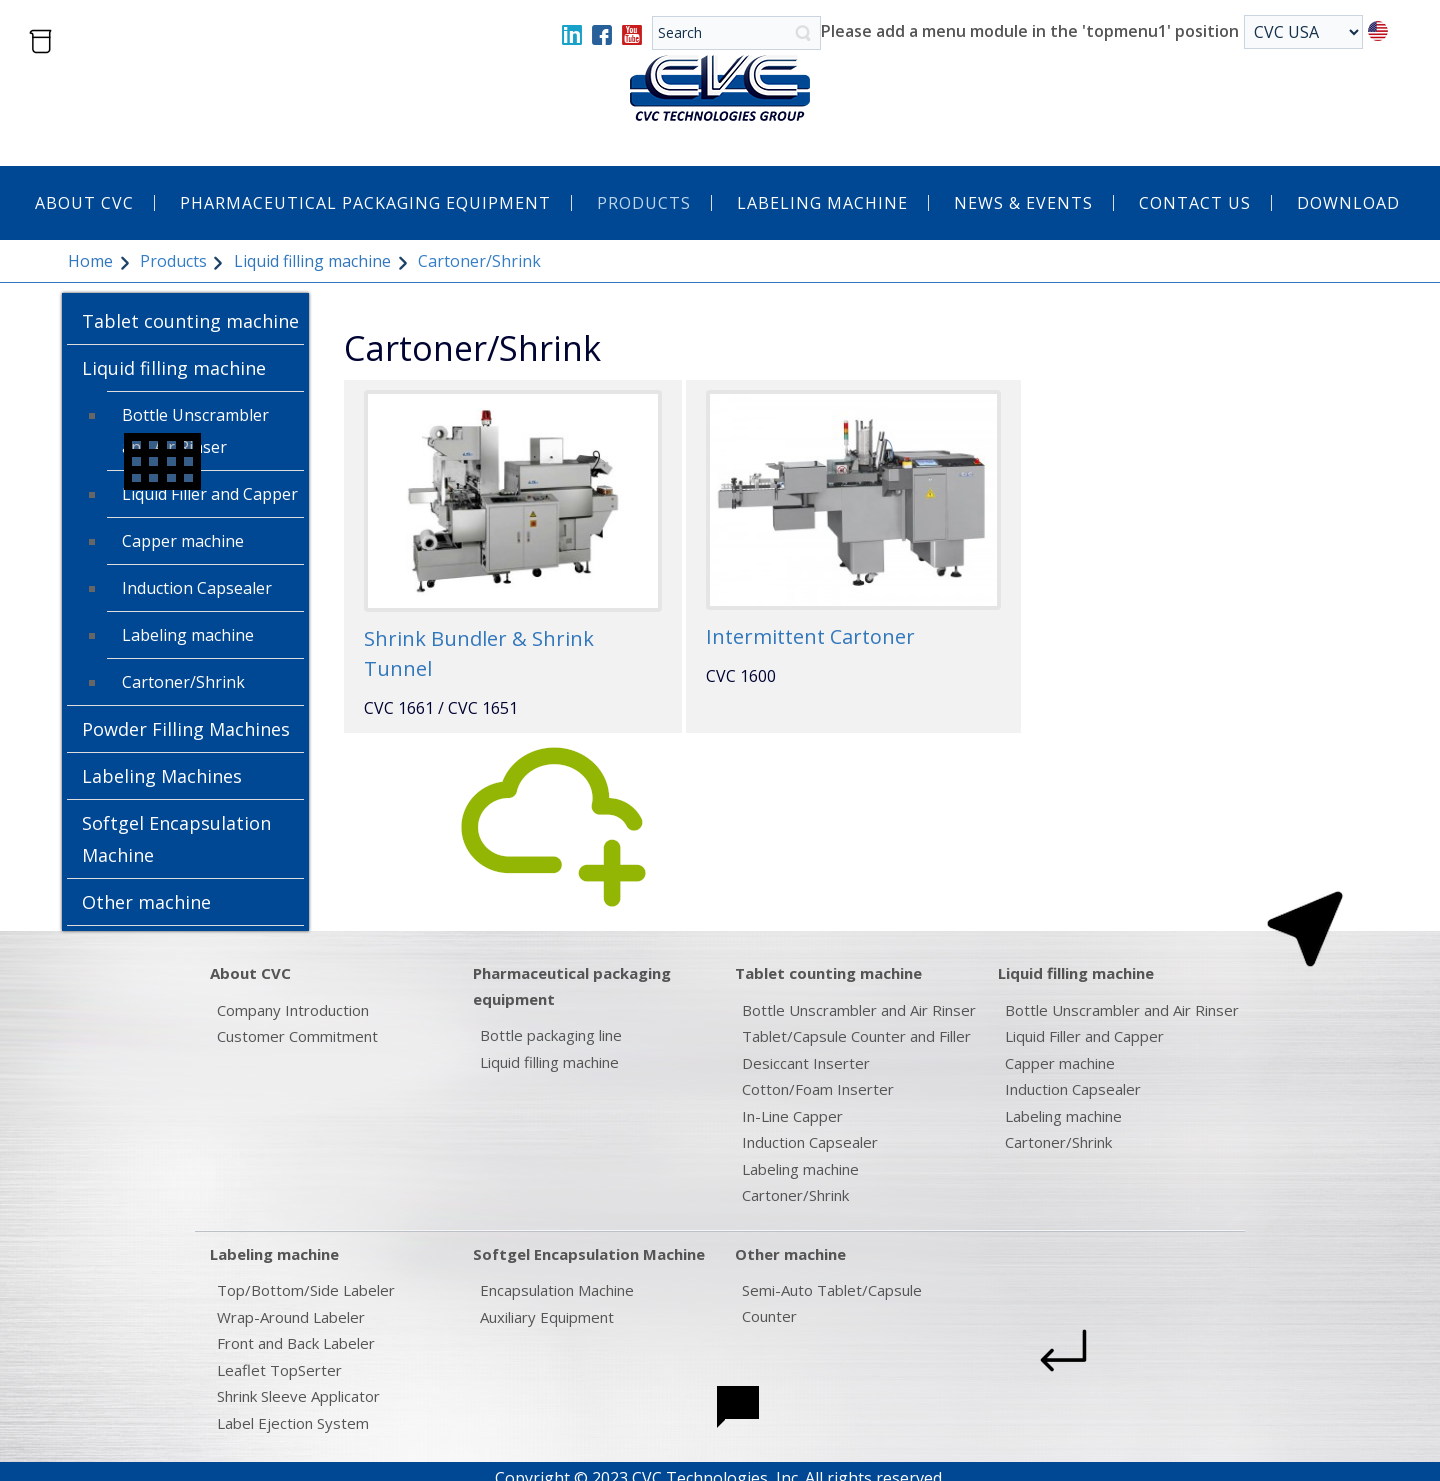 The height and width of the screenshot is (1481, 1440). I want to click on open a chat or messaging feature, so click(738, 1407).